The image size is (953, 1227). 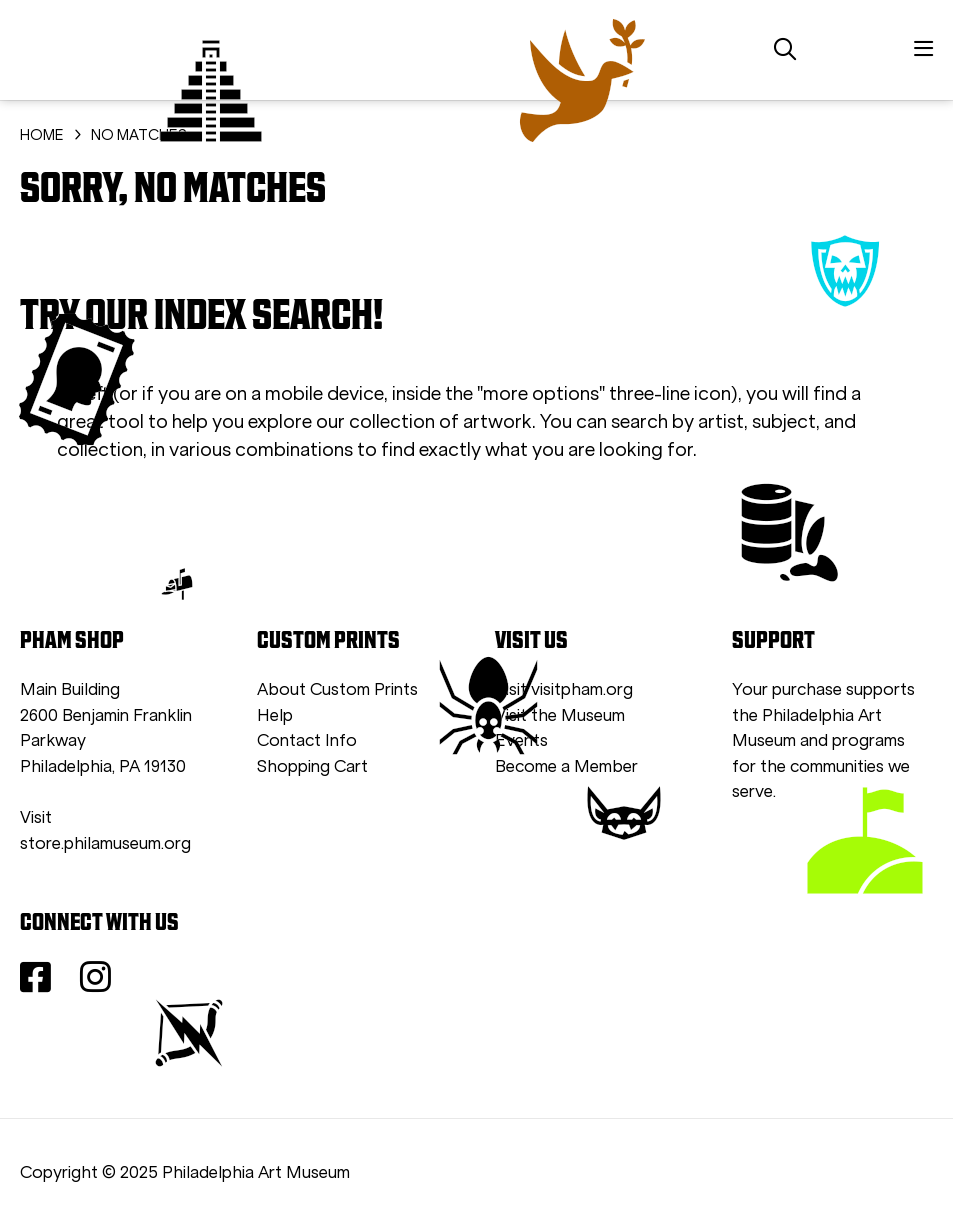 I want to click on send a letter or mail item, so click(x=75, y=379).